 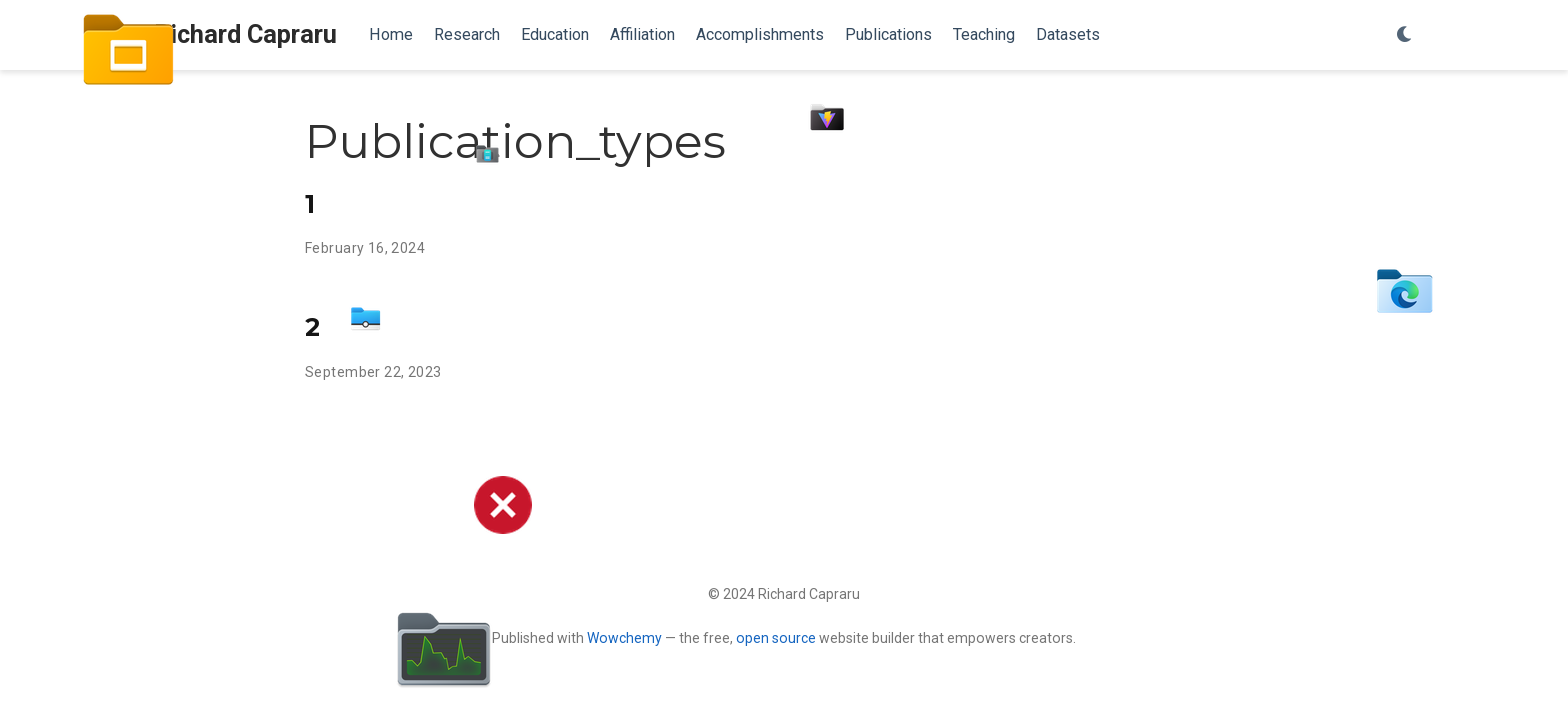 What do you see at coordinates (1404, 292) in the screenshot?
I see `open folder containing microsoft edge files` at bounding box center [1404, 292].